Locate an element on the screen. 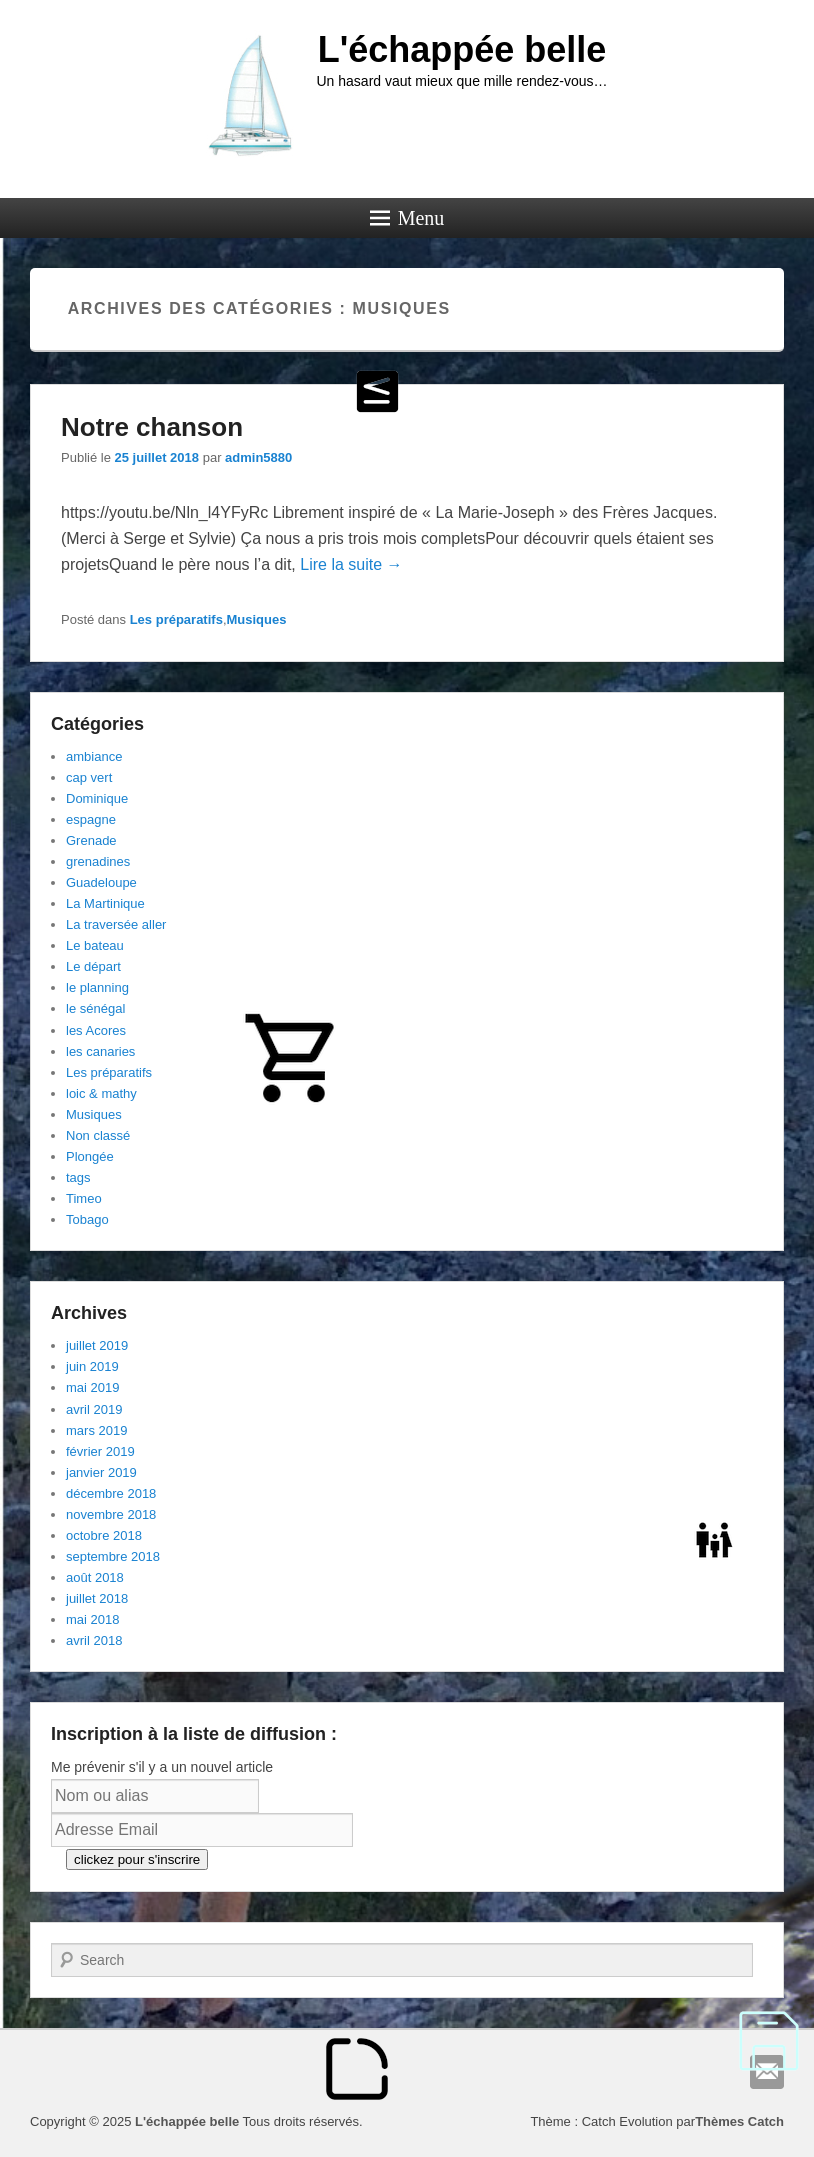 This screenshot has width=814, height=2157. save current file or document is located at coordinates (769, 2041).